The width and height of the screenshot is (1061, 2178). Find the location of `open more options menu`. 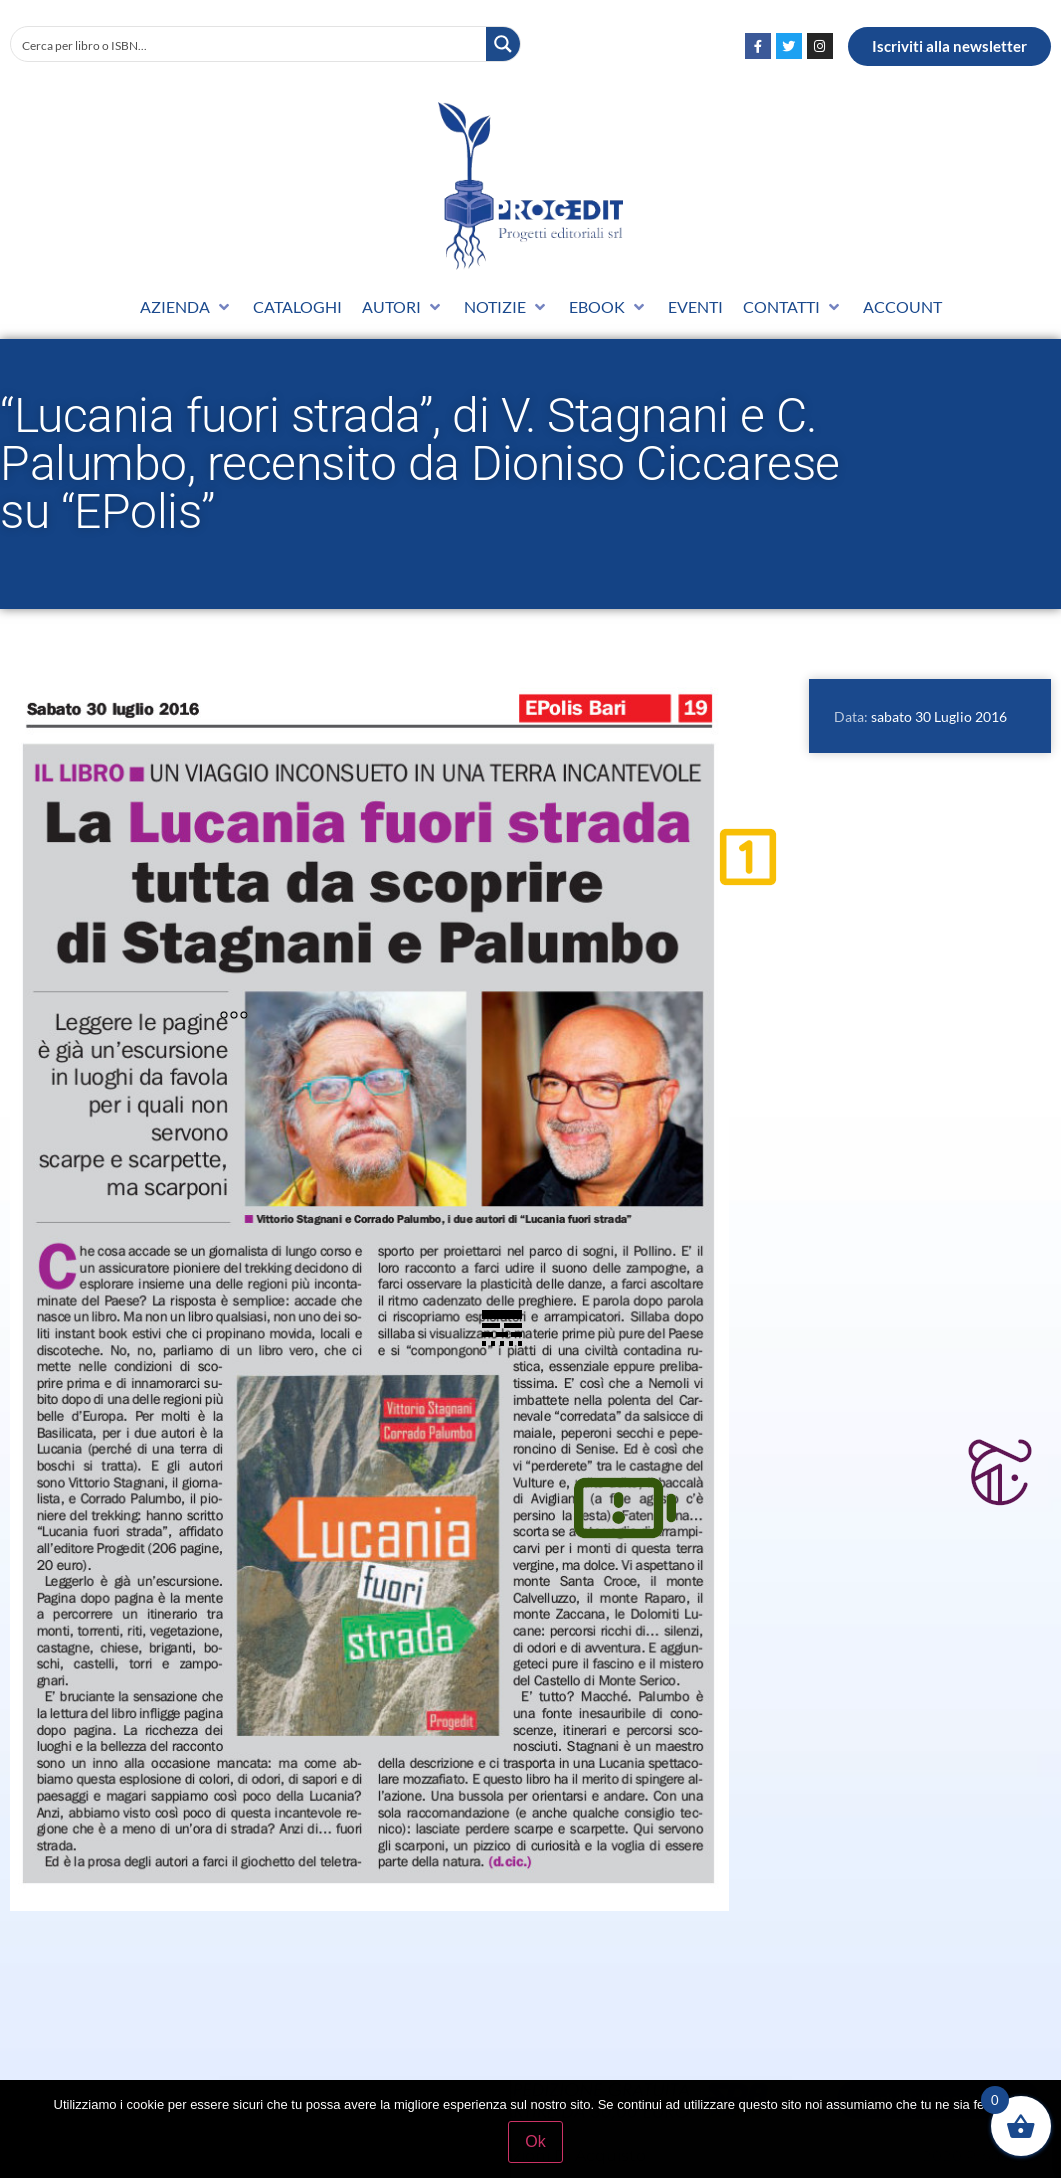

open more options menu is located at coordinates (234, 1015).